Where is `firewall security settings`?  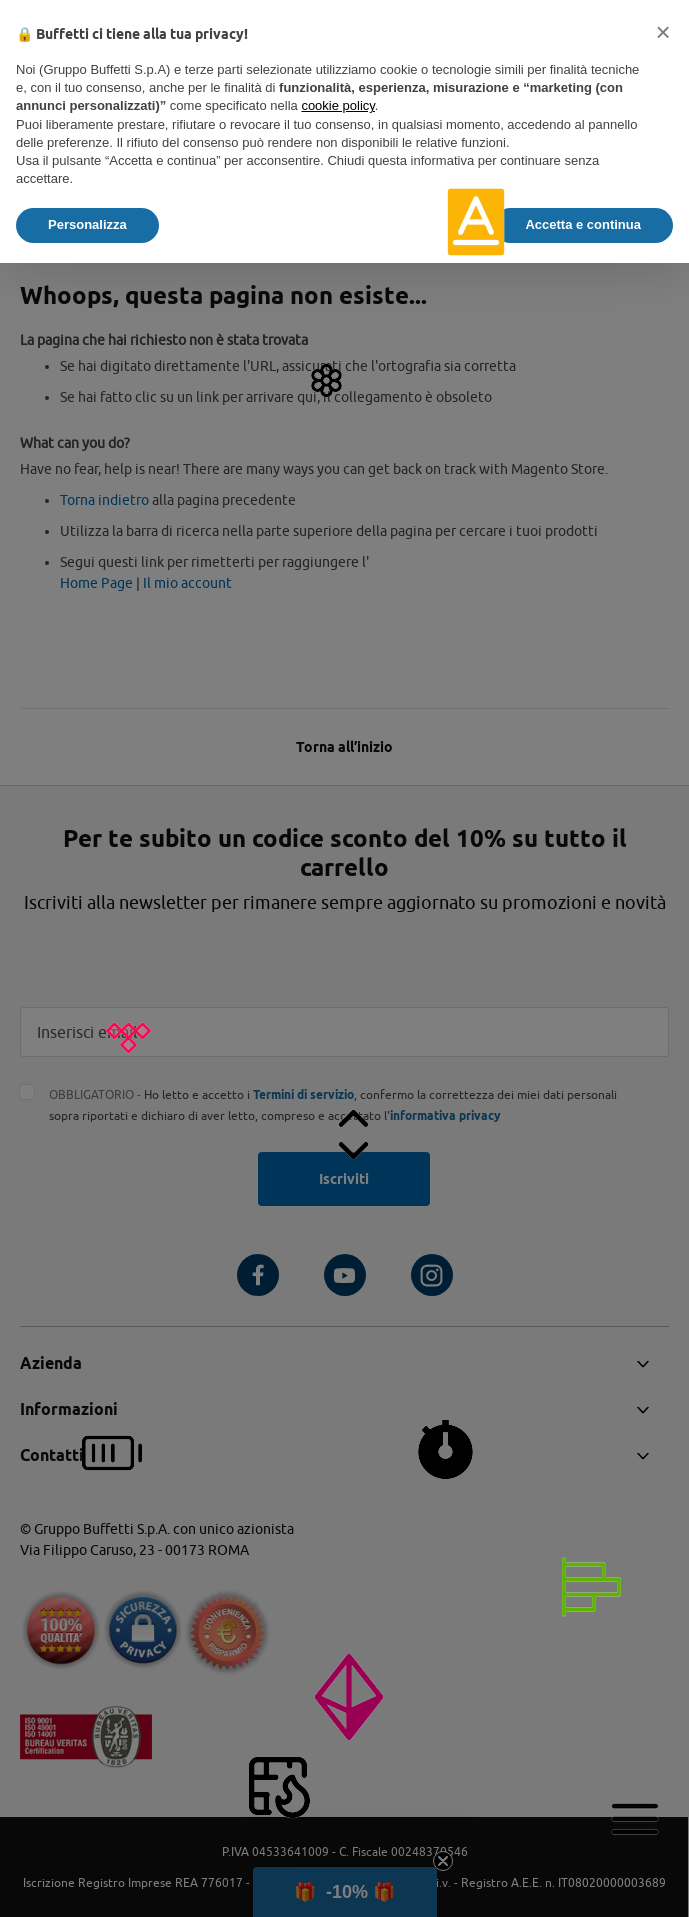
firewall security settings is located at coordinates (278, 1786).